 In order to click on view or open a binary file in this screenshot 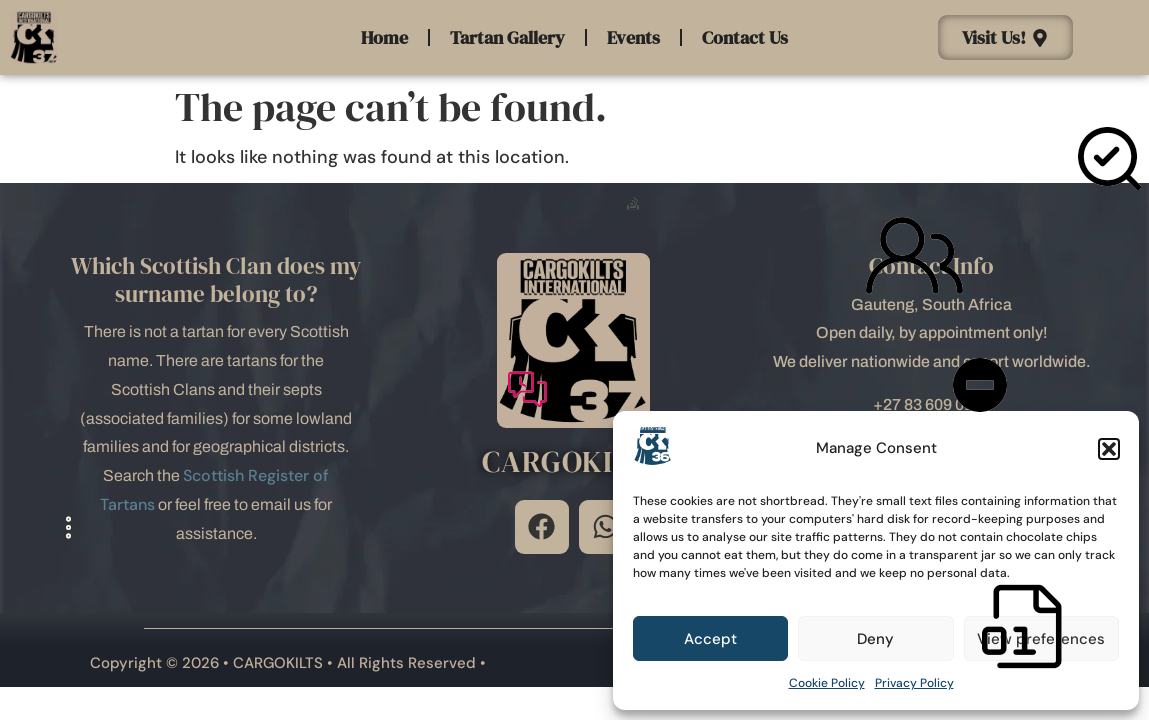, I will do `click(1027, 626)`.